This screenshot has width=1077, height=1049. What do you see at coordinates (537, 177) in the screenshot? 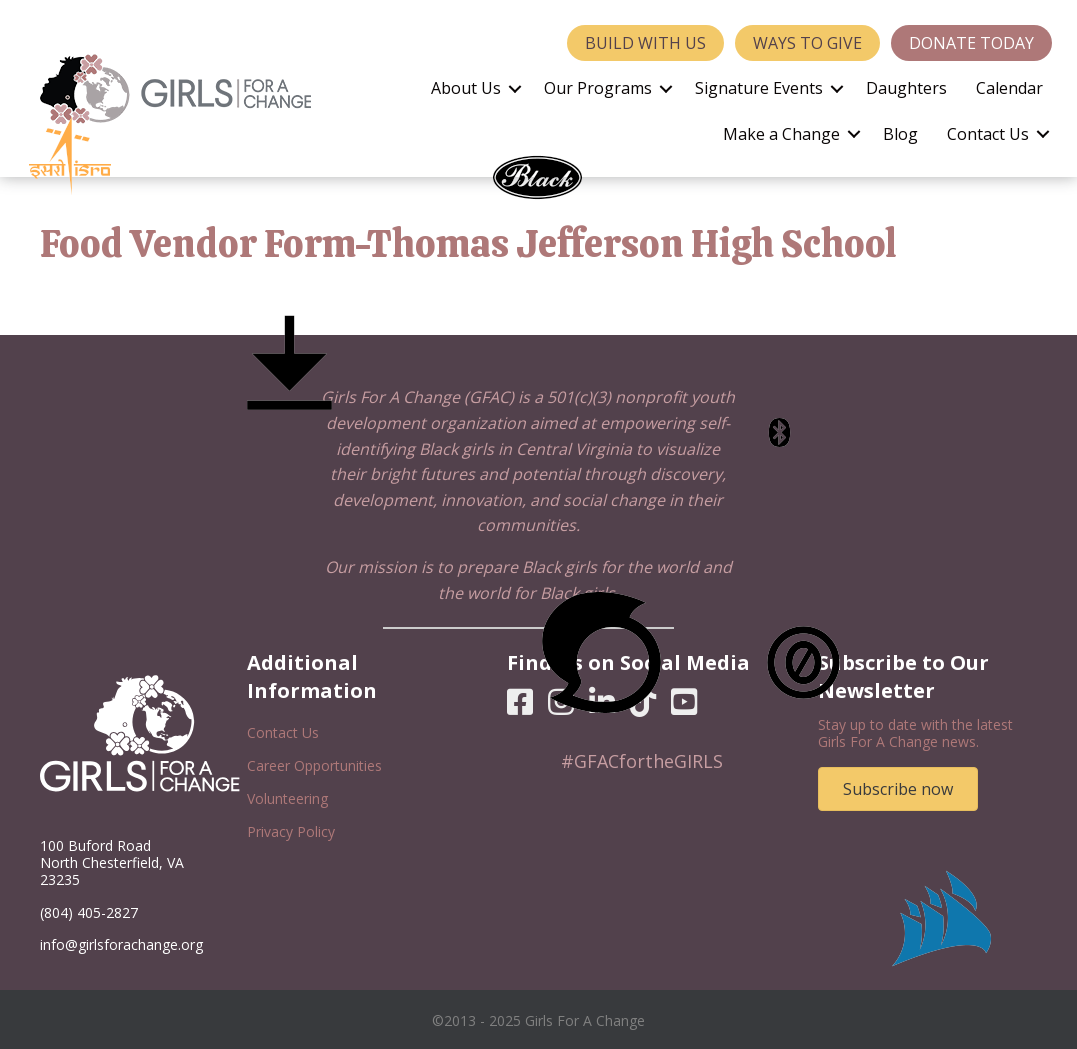
I see `black brand logo` at bounding box center [537, 177].